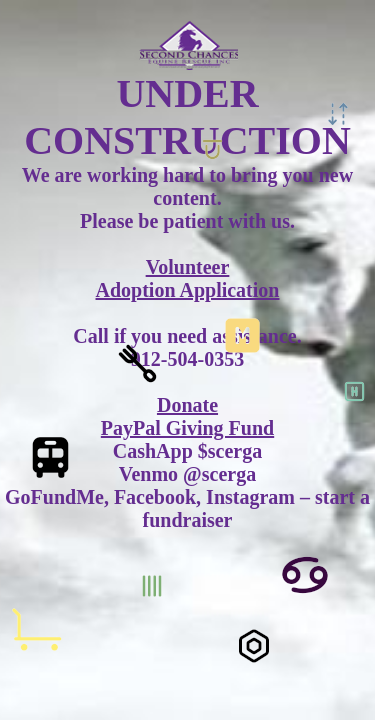 The height and width of the screenshot is (720, 375). What do you see at coordinates (254, 646) in the screenshot?
I see `access assembly or component management` at bounding box center [254, 646].